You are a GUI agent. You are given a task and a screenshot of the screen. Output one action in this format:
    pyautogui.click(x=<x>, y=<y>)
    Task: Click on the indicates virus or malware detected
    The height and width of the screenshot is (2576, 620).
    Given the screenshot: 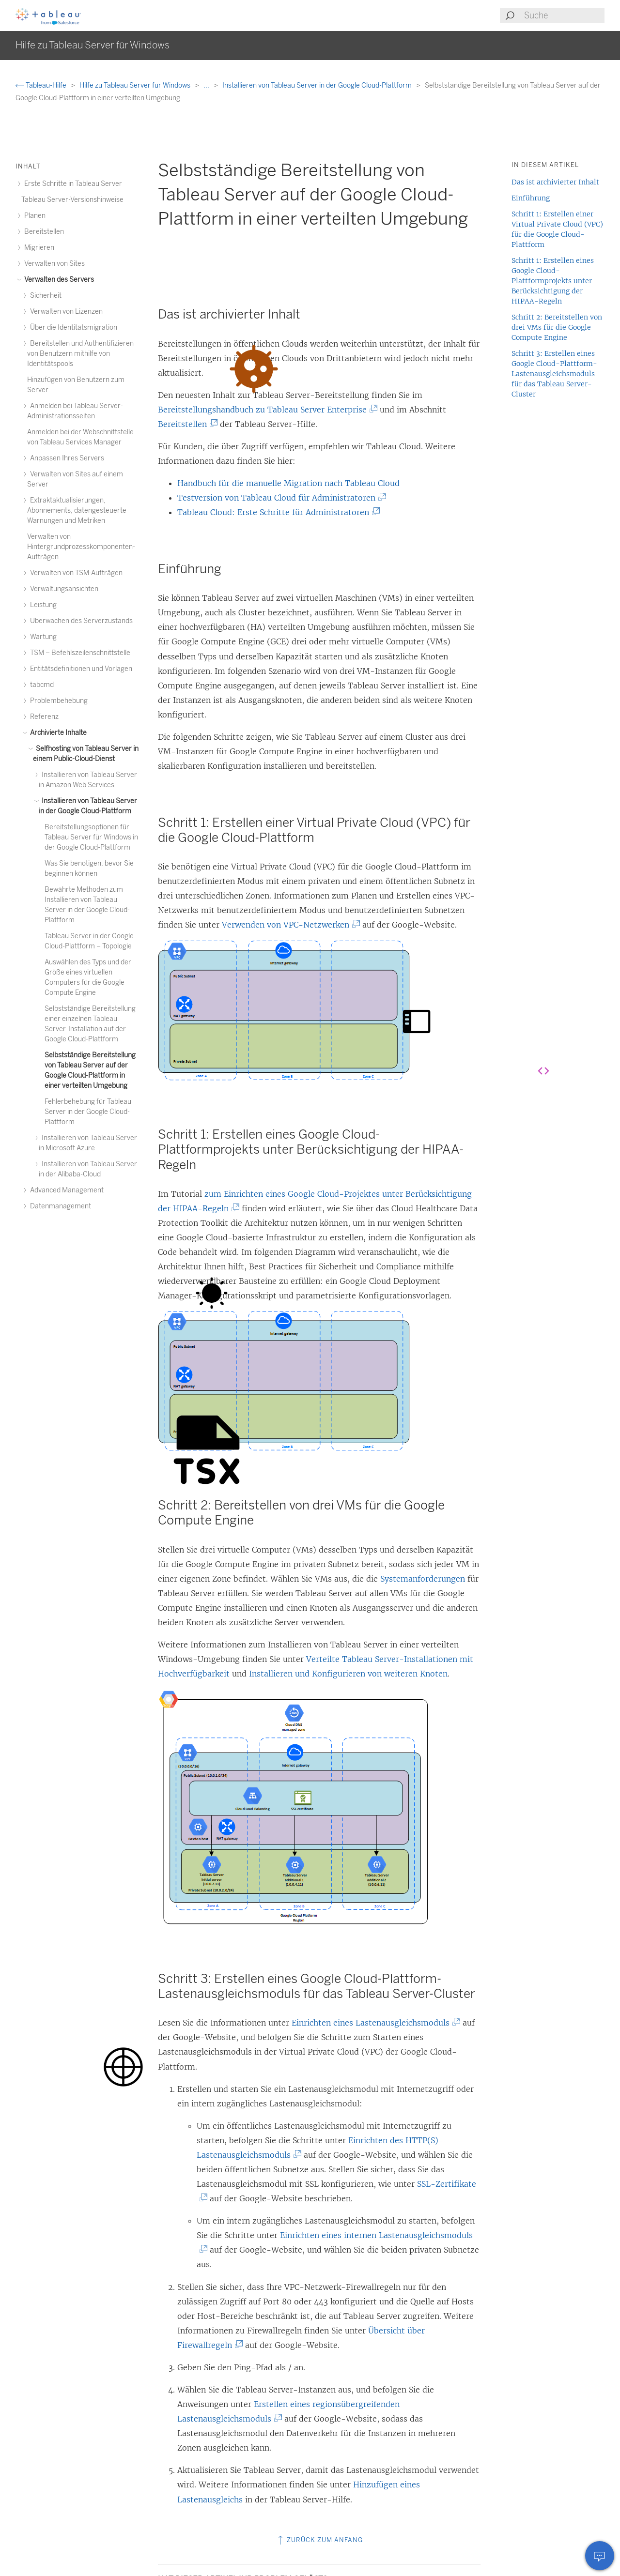 What is the action you would take?
    pyautogui.click(x=254, y=369)
    